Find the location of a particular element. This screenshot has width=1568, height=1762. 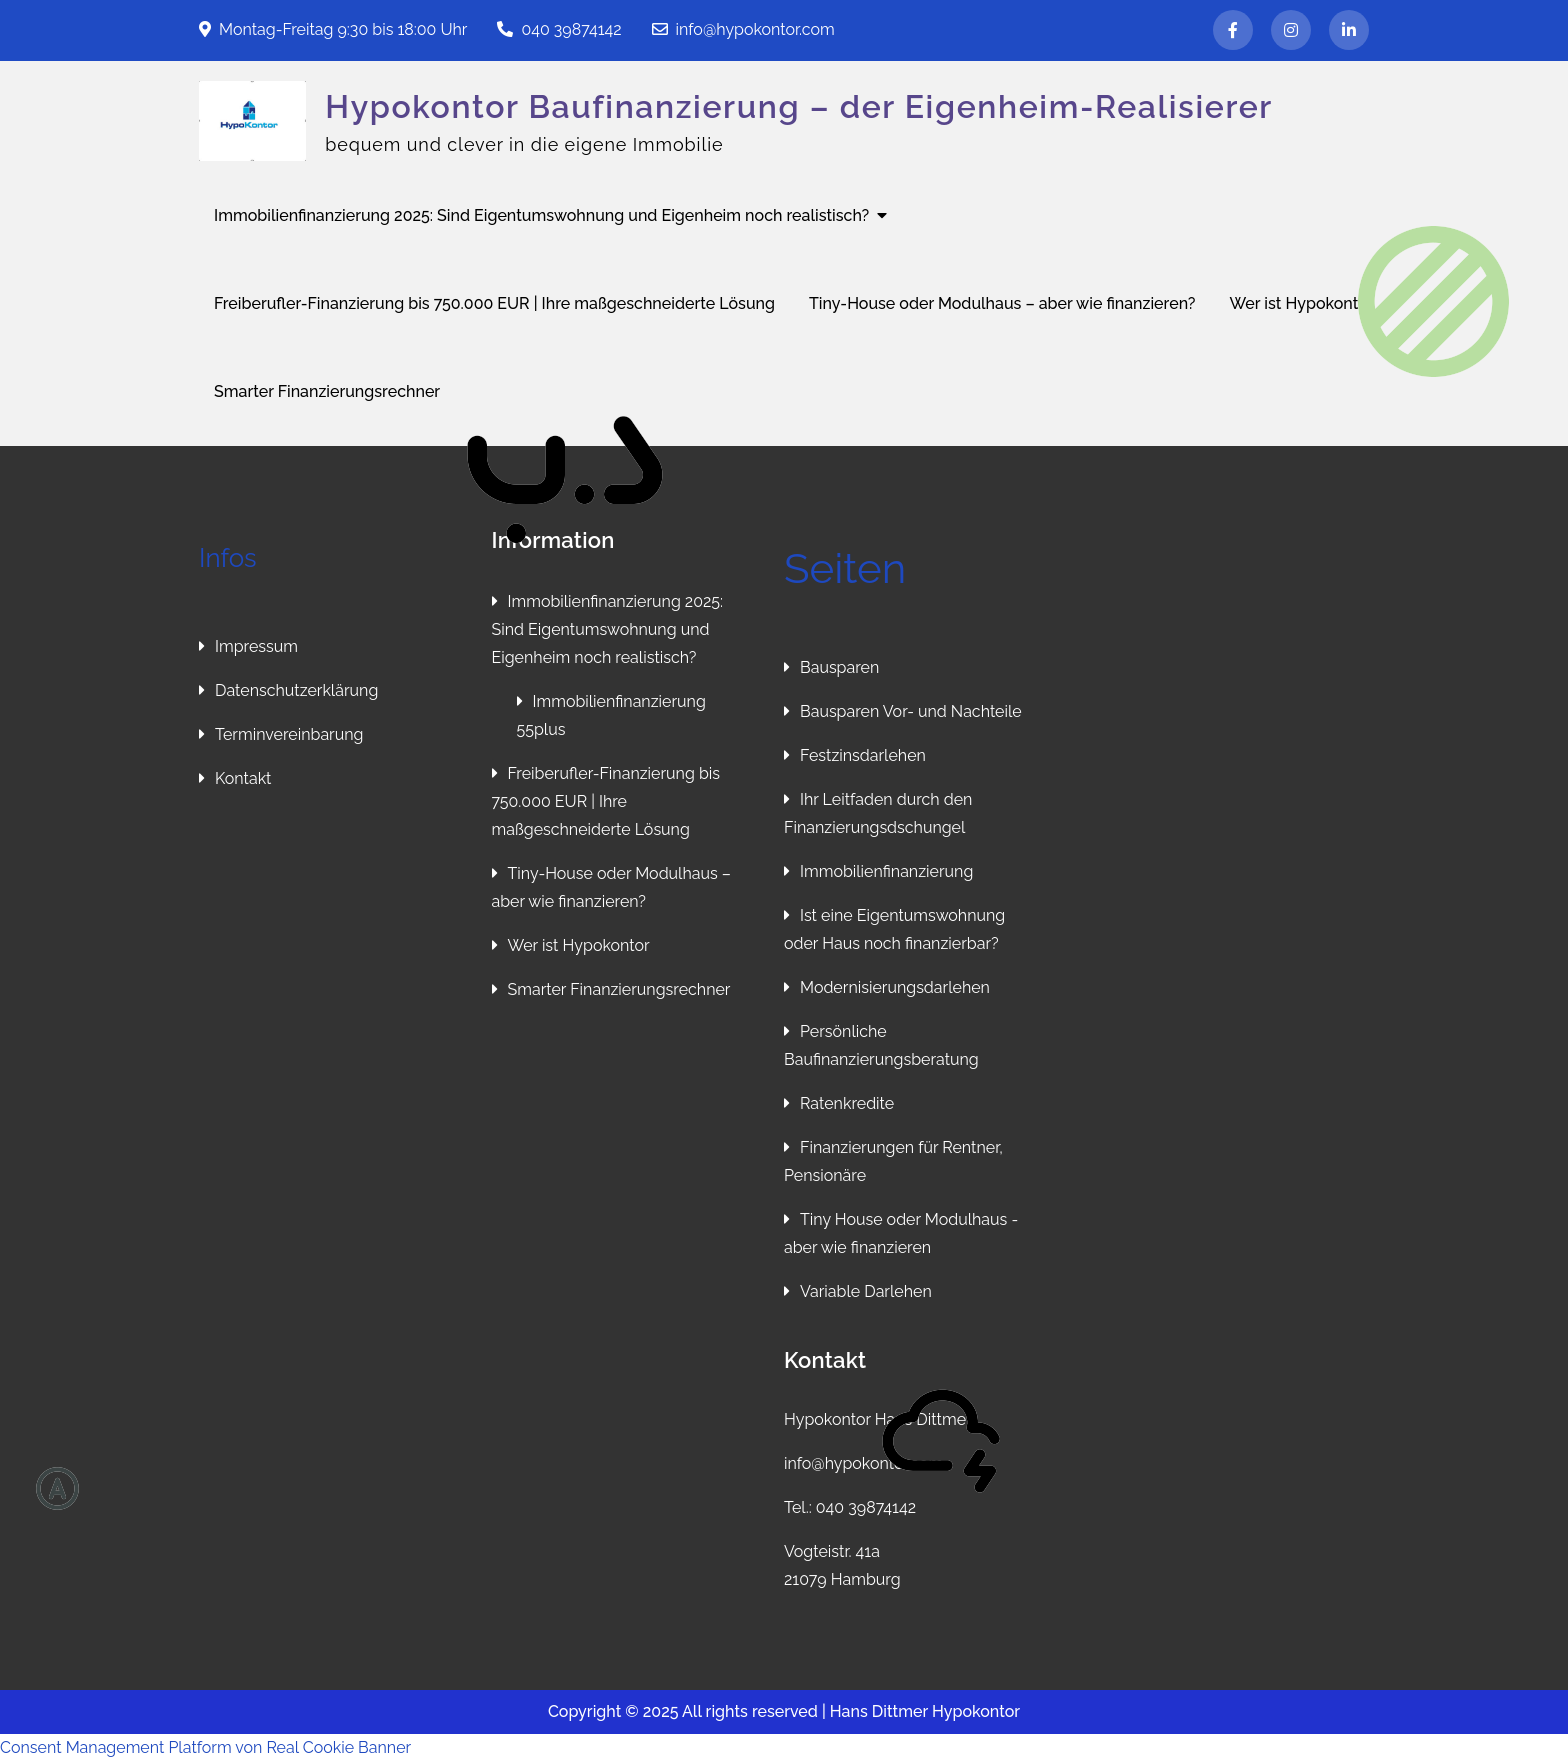

indicates thunderstorm or severe weather conditions is located at coordinates (942, 1433).